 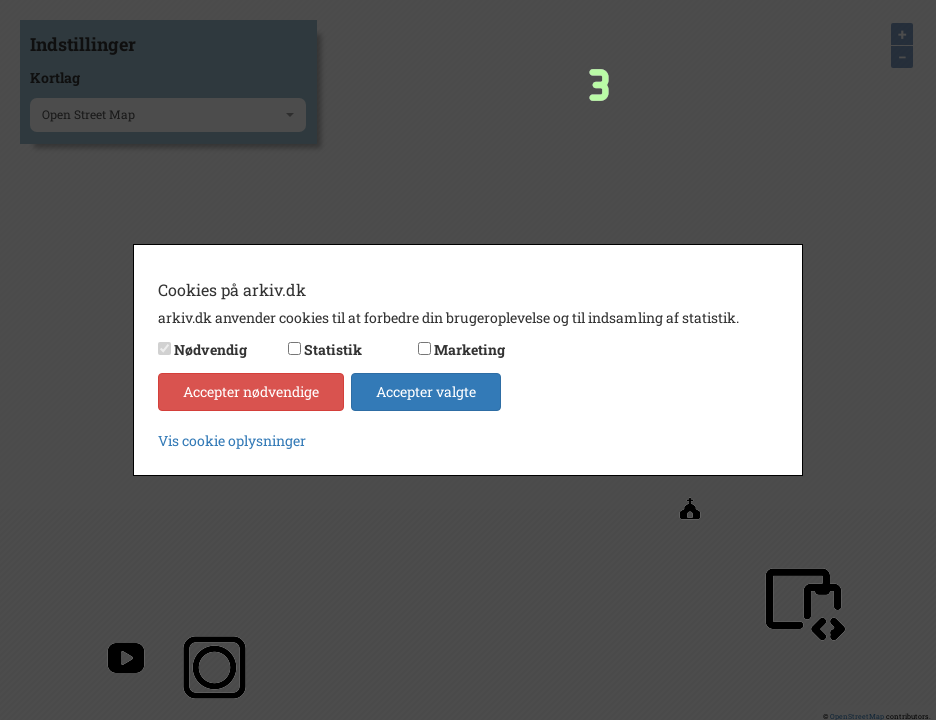 What do you see at coordinates (214, 667) in the screenshot?
I see `tumble dry laundry care instruction` at bounding box center [214, 667].